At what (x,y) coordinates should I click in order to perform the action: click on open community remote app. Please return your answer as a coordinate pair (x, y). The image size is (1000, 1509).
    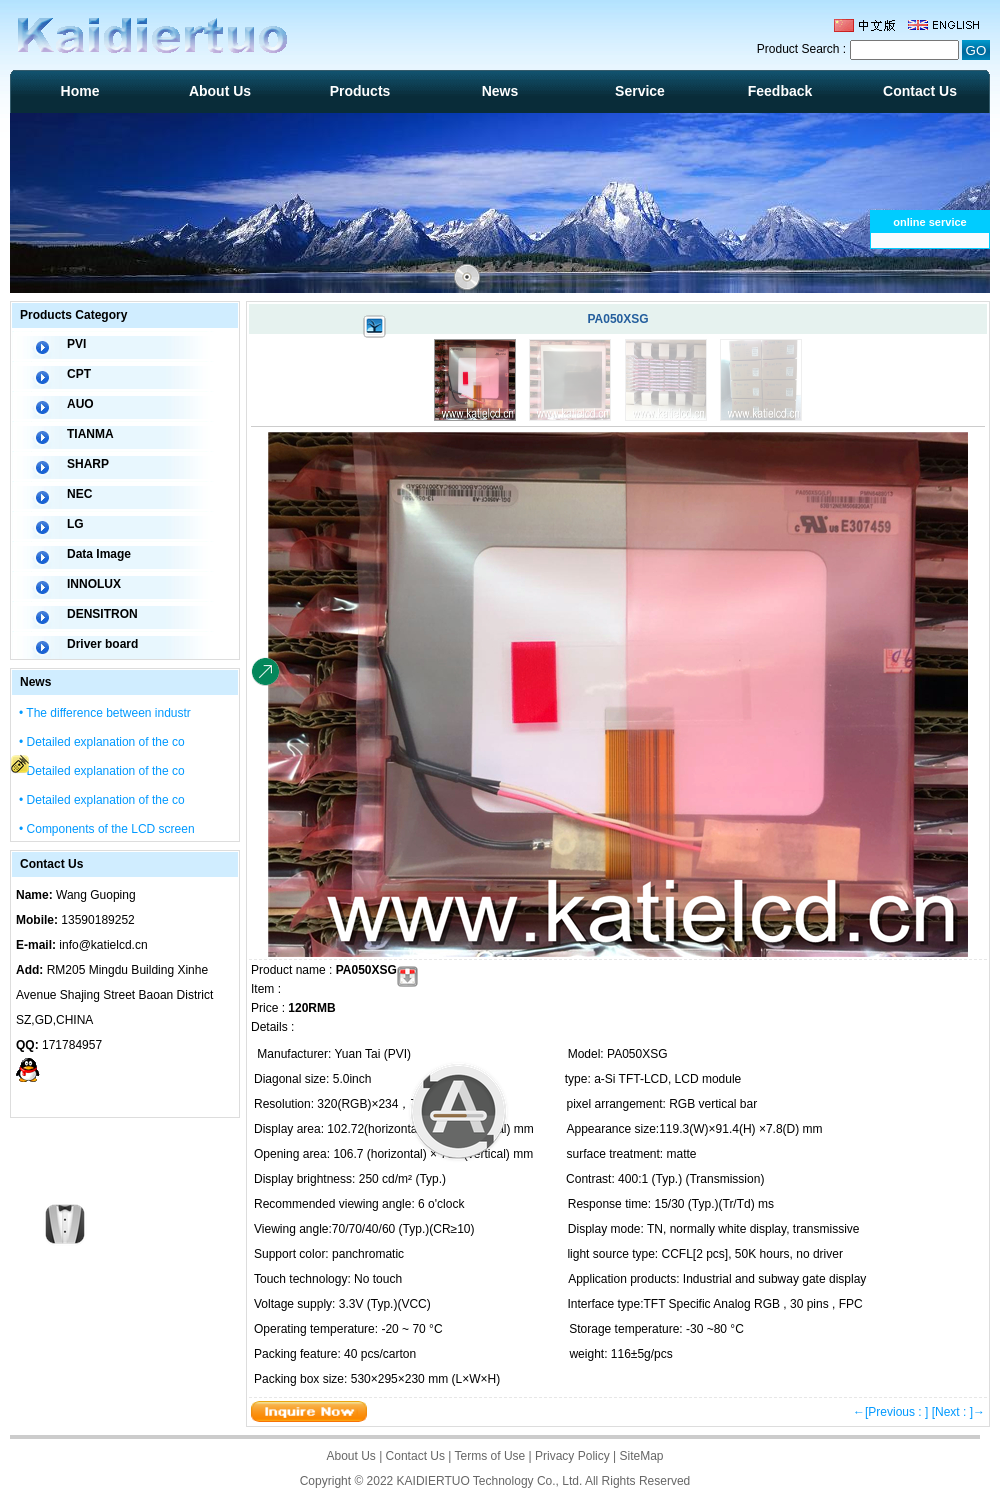
    Looking at the image, I should click on (20, 764).